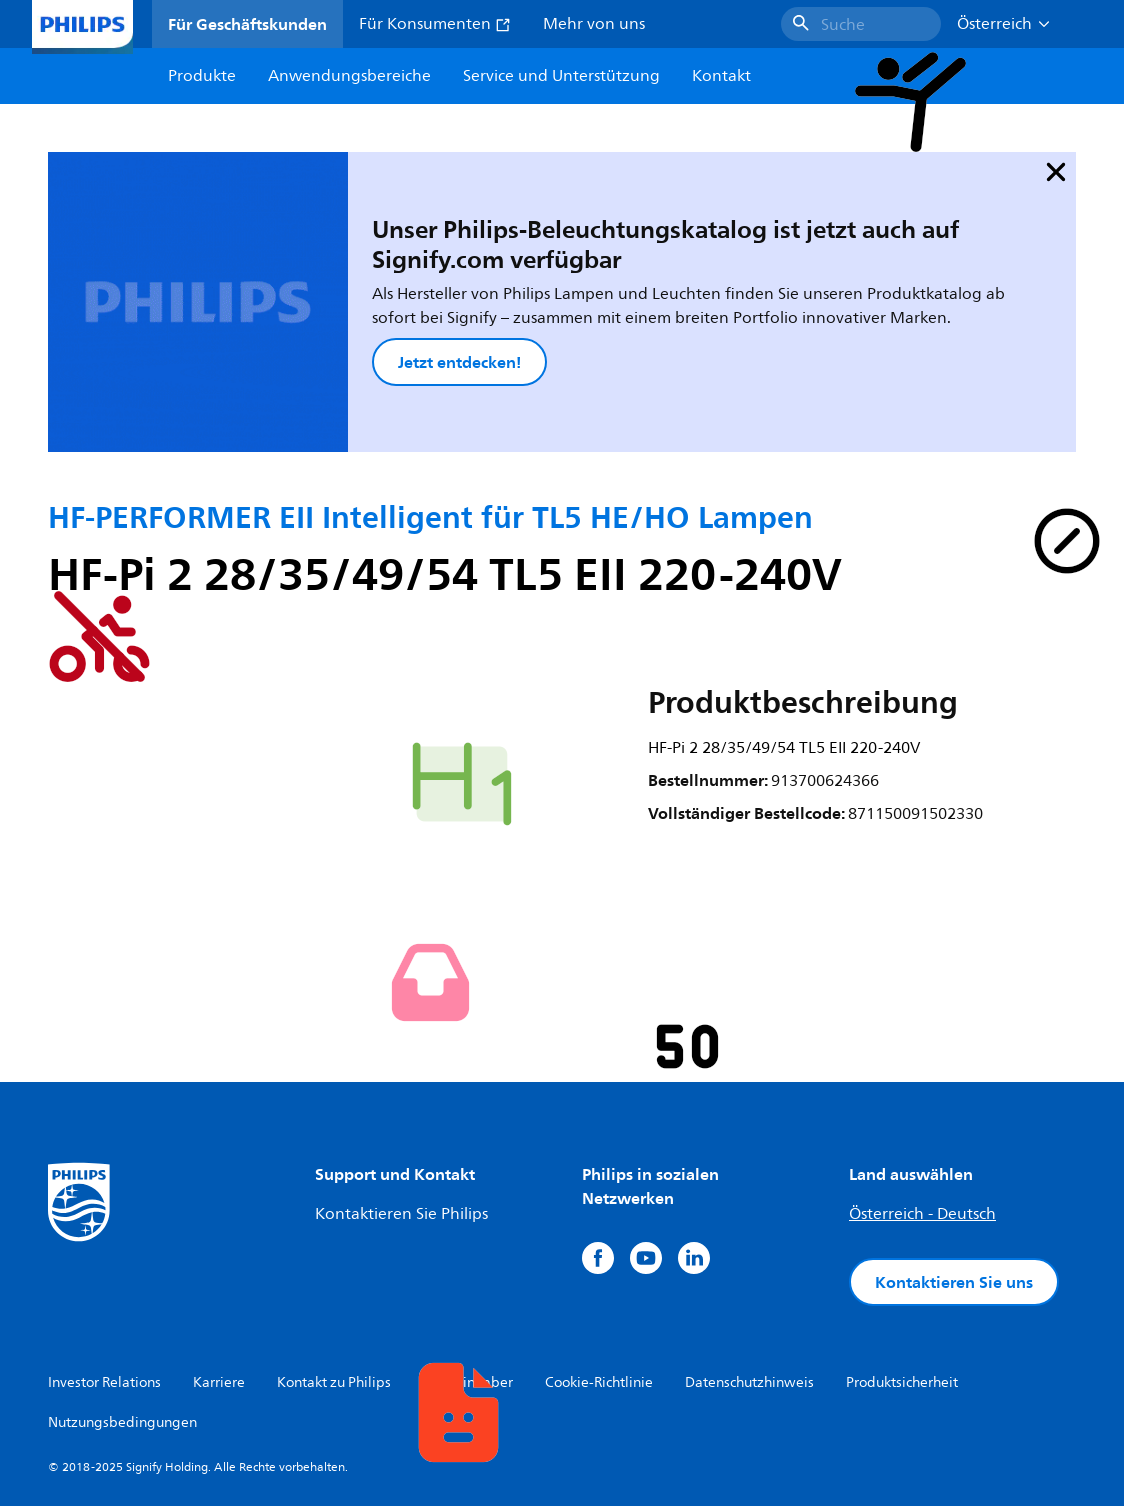 The width and height of the screenshot is (1124, 1506). I want to click on indicates a forbidden or prohibited action, so click(1067, 541).